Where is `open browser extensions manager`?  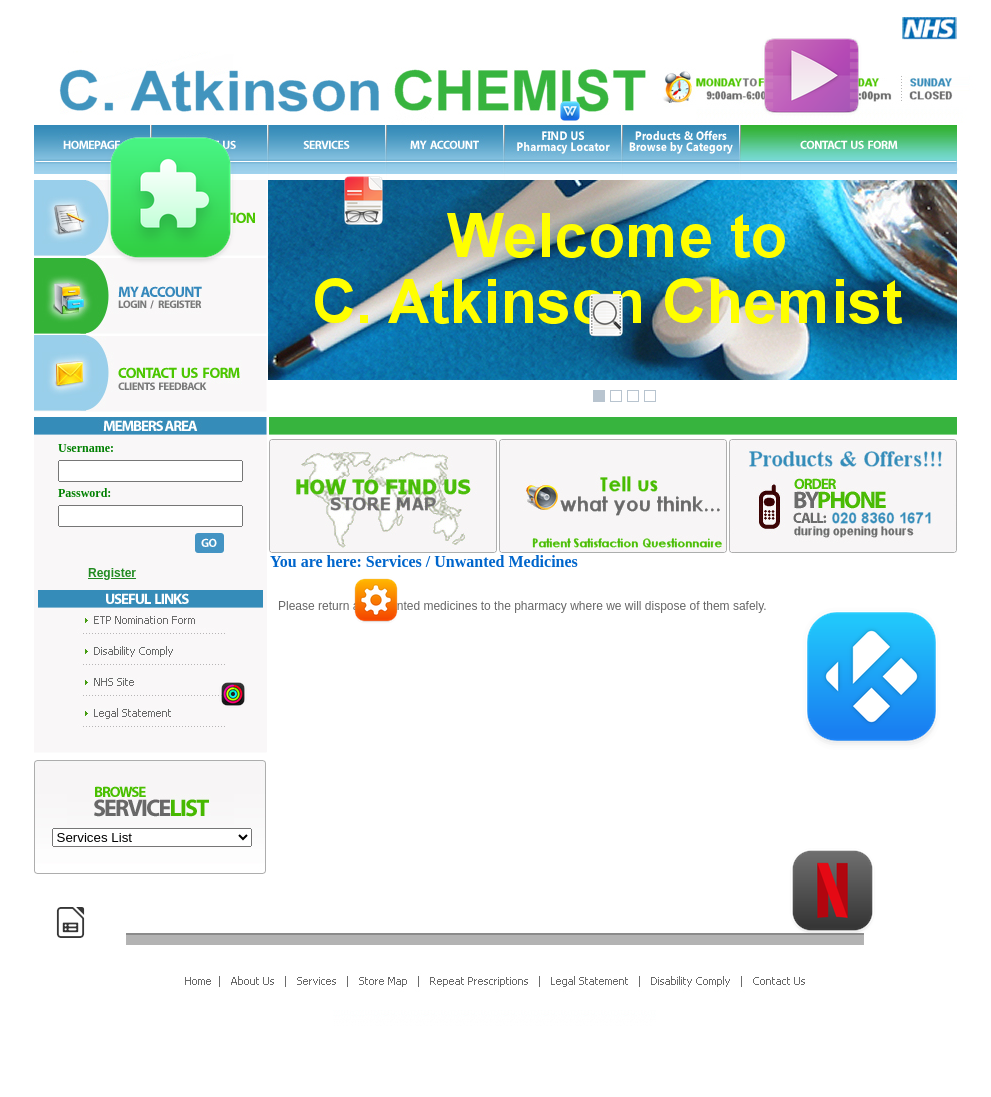
open browser extensions manager is located at coordinates (170, 197).